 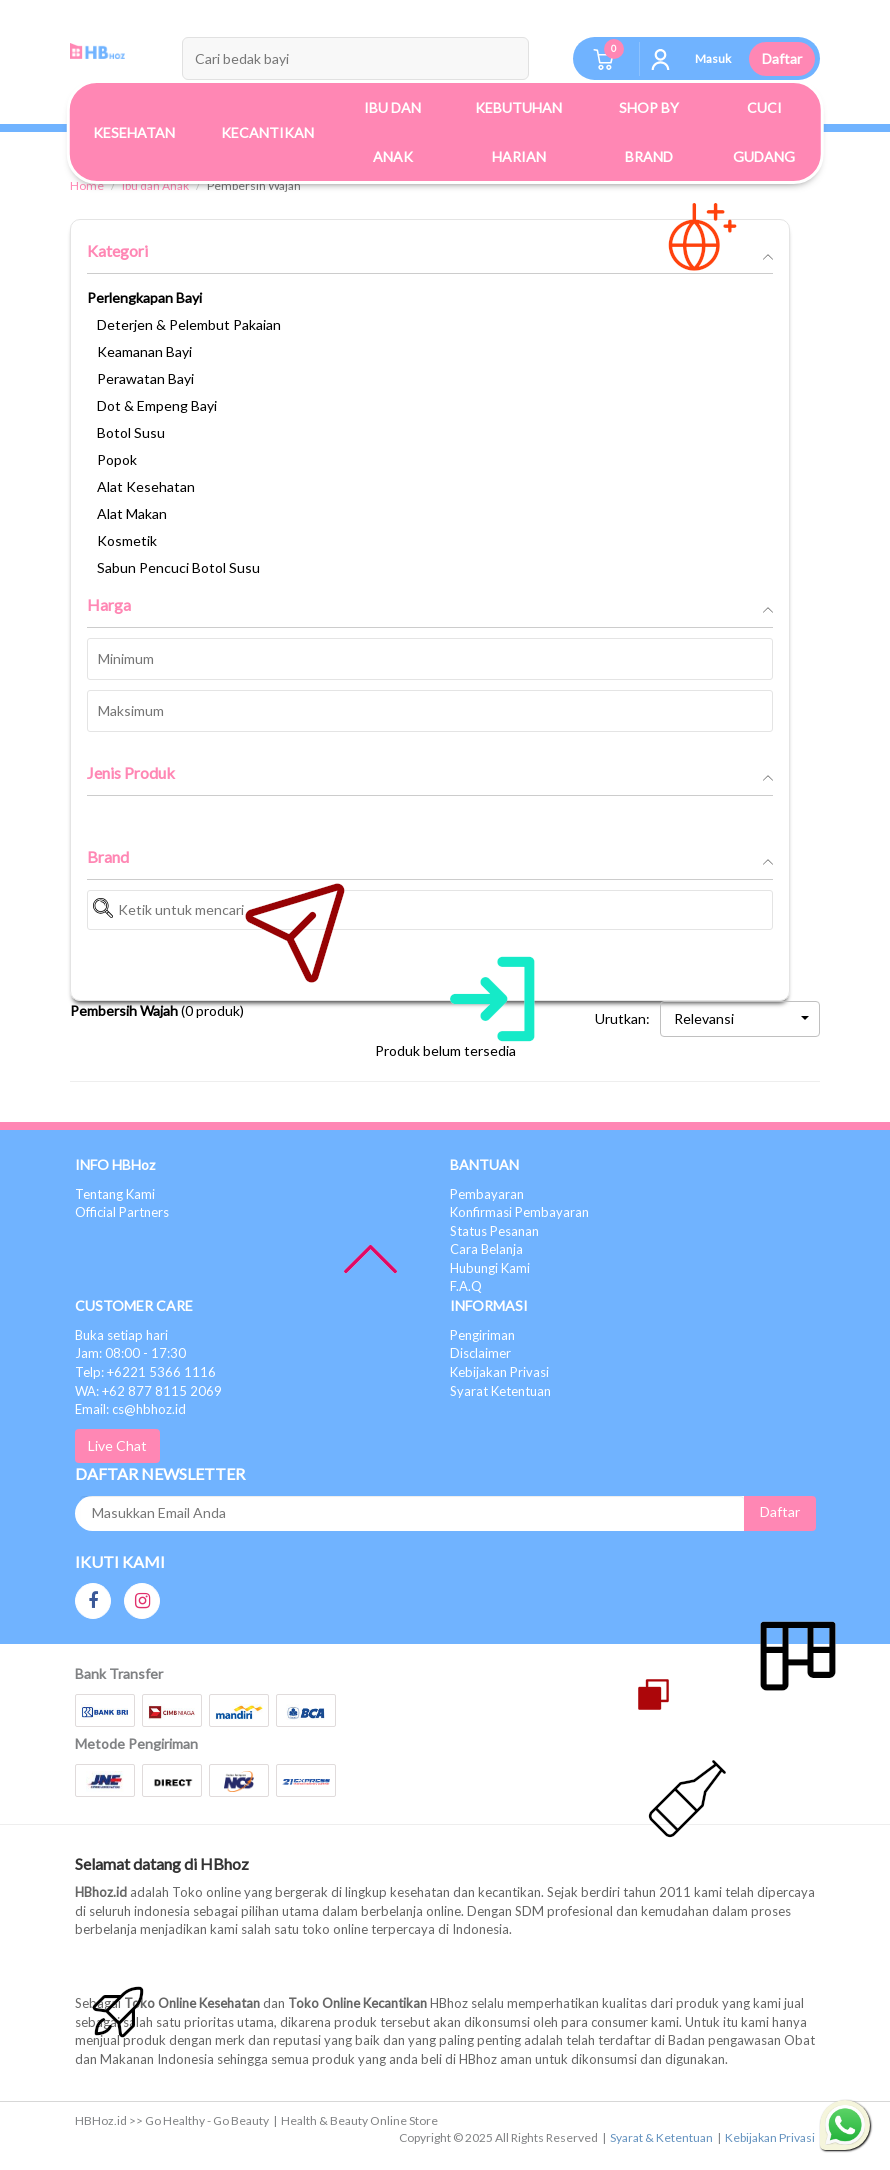 I want to click on open kanban board view, so click(x=798, y=1653).